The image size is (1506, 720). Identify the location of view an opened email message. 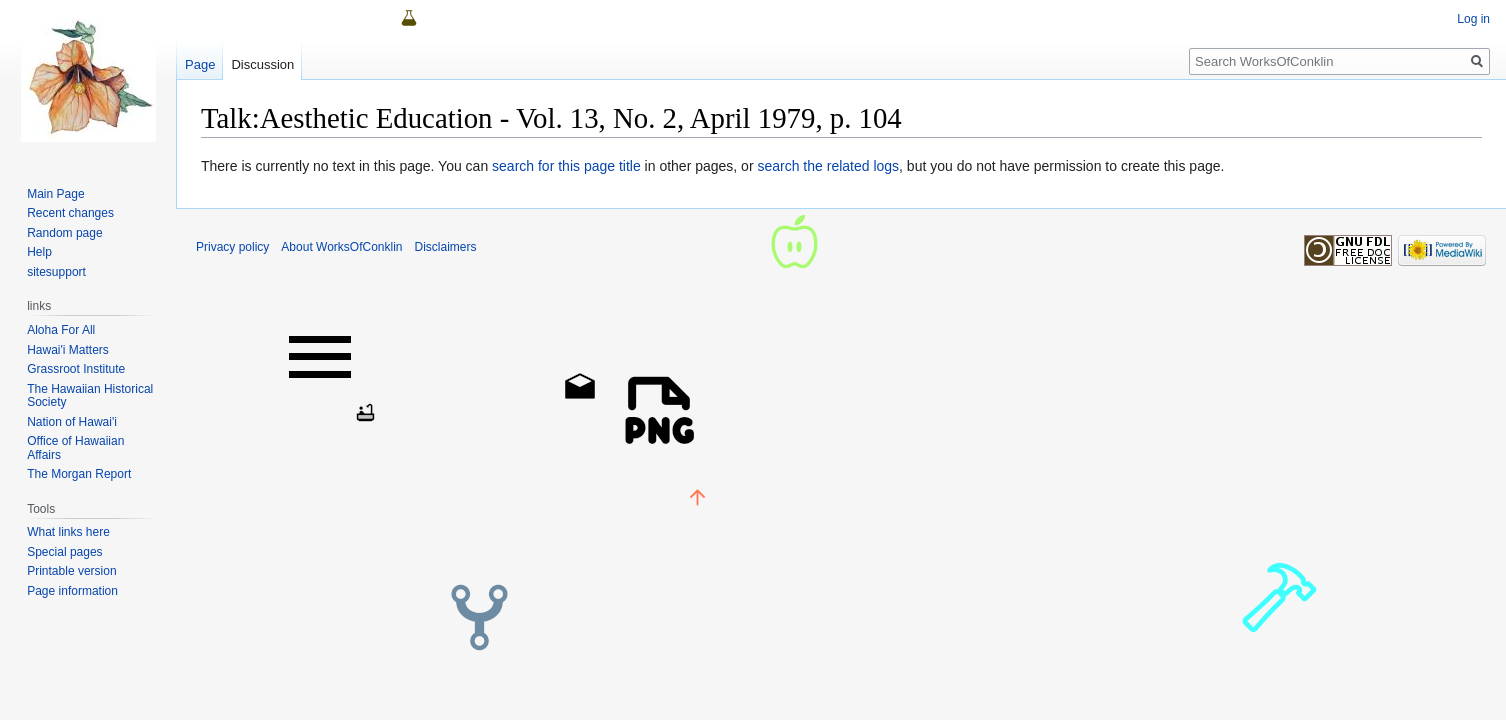
(580, 386).